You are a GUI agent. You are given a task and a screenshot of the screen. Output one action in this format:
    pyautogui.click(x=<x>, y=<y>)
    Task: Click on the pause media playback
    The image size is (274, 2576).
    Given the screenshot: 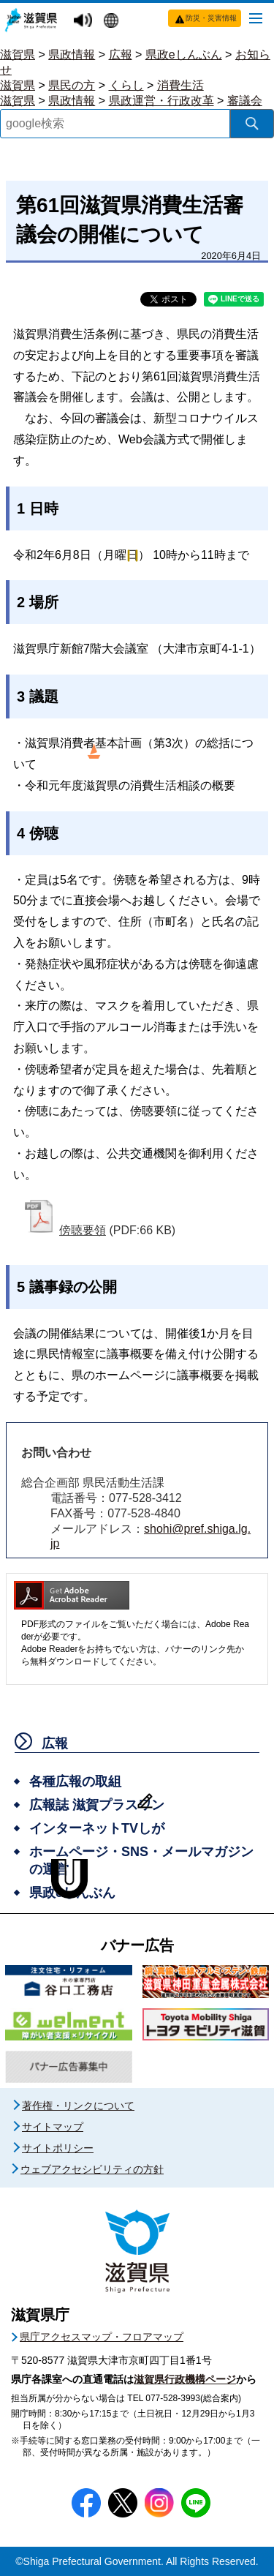 What is the action you would take?
    pyautogui.click(x=132, y=555)
    